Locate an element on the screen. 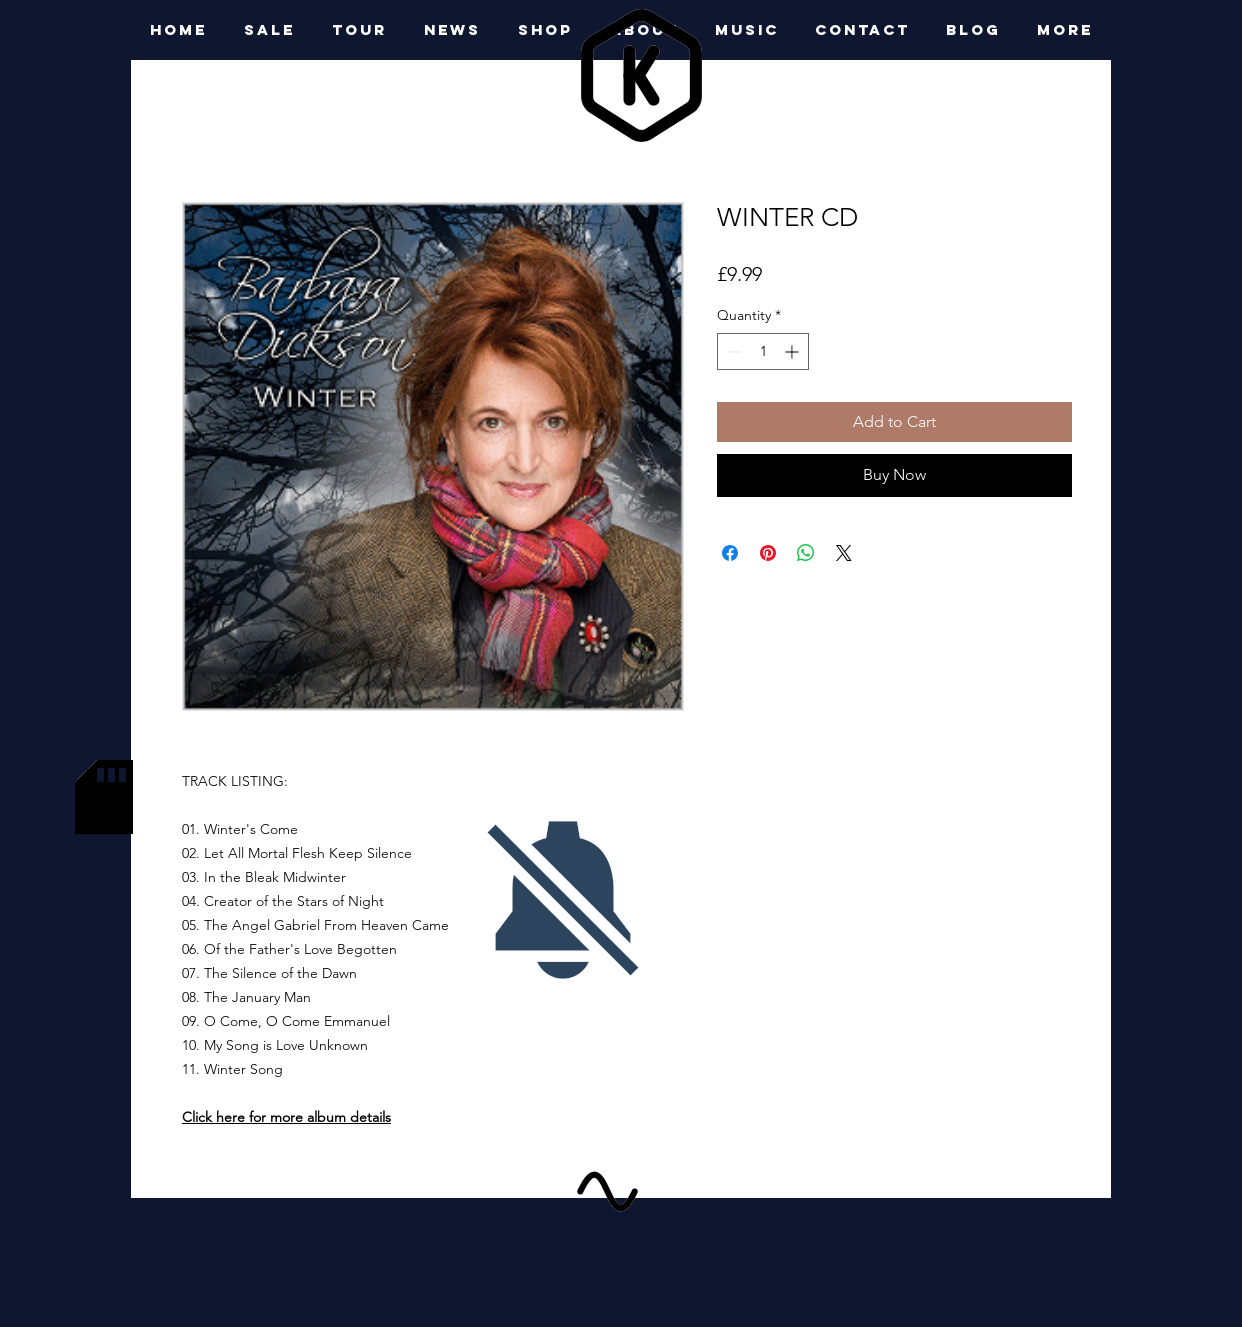  audio or sound wave visualization is located at coordinates (607, 1191).